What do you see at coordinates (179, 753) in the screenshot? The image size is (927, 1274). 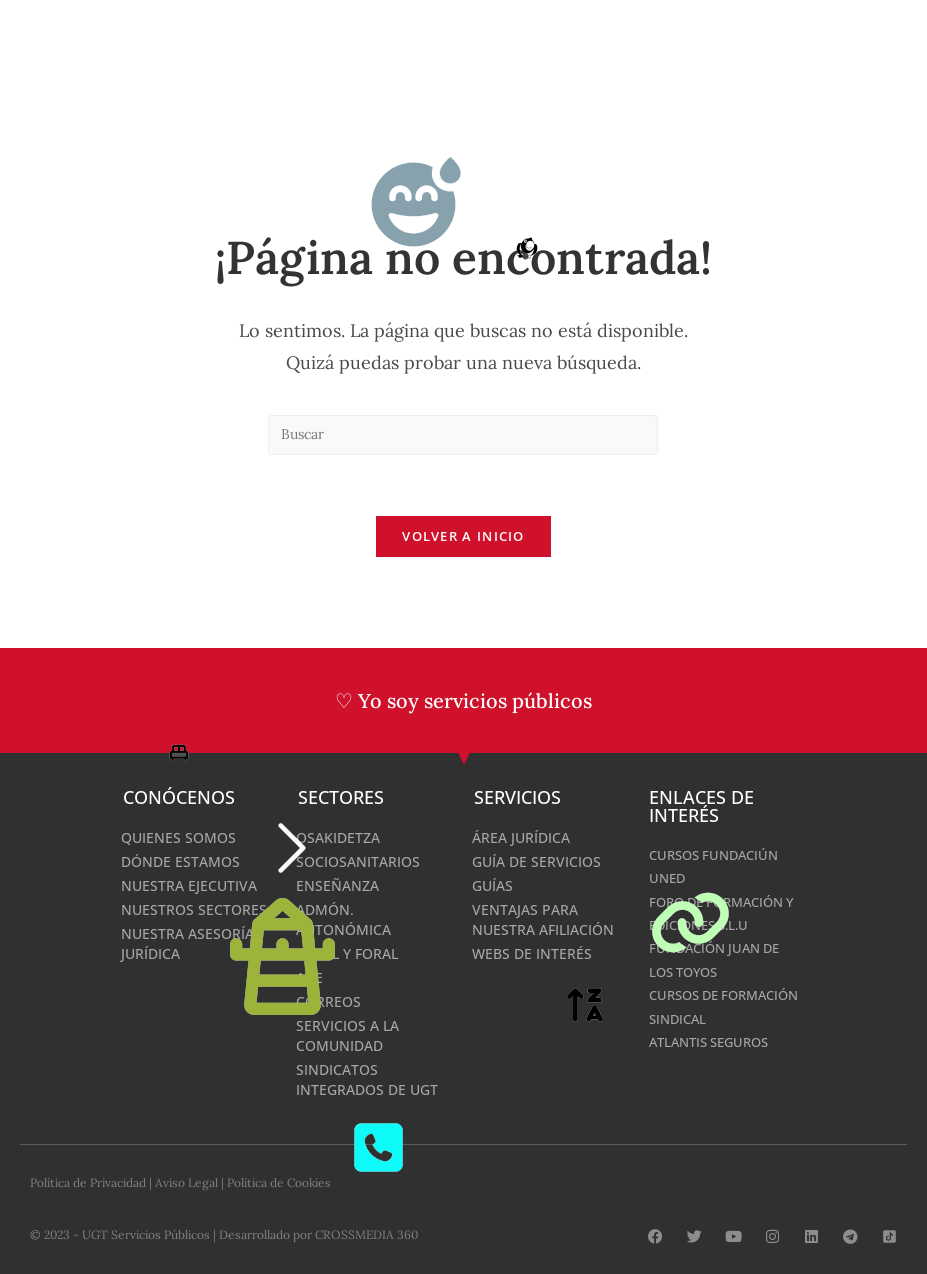 I see `view single room accommodations` at bounding box center [179, 753].